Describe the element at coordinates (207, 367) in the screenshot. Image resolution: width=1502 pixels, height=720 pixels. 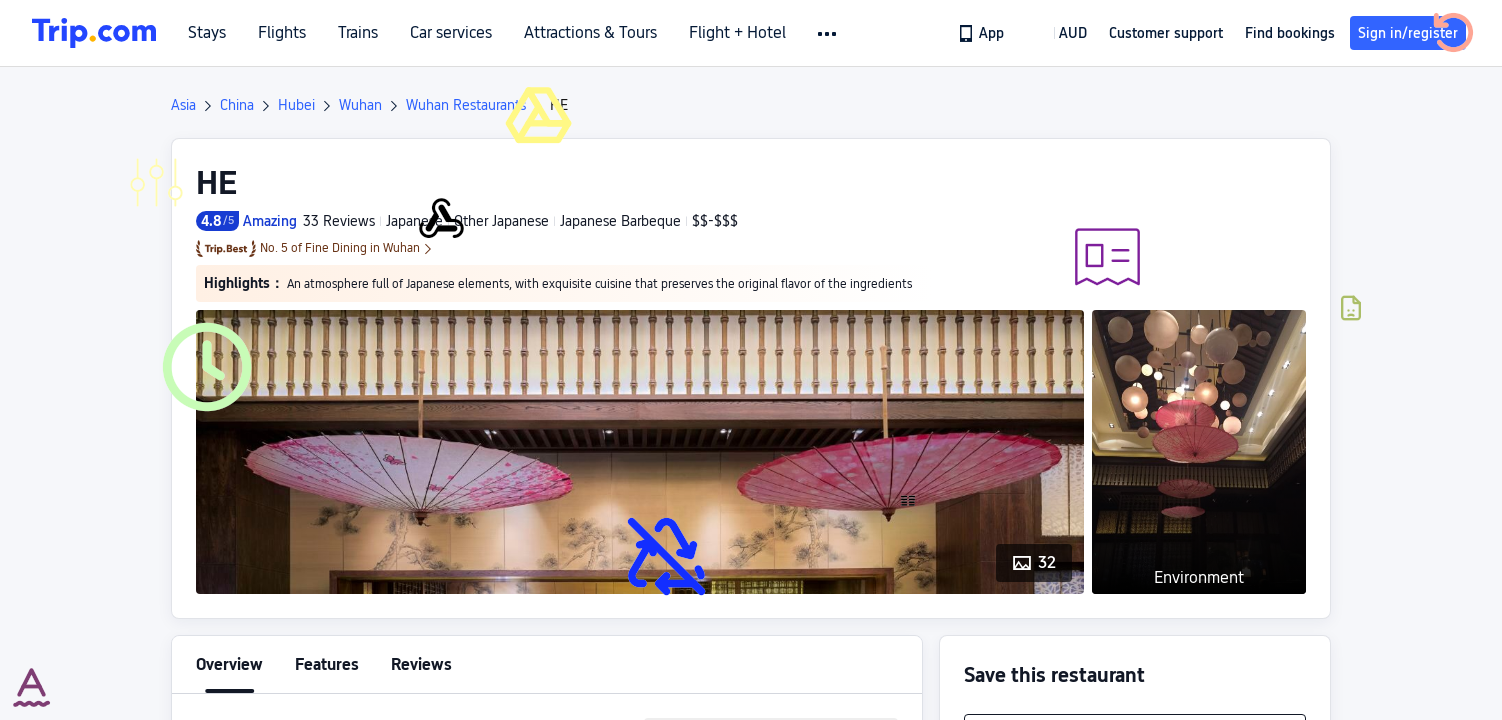
I see `view current time` at that location.